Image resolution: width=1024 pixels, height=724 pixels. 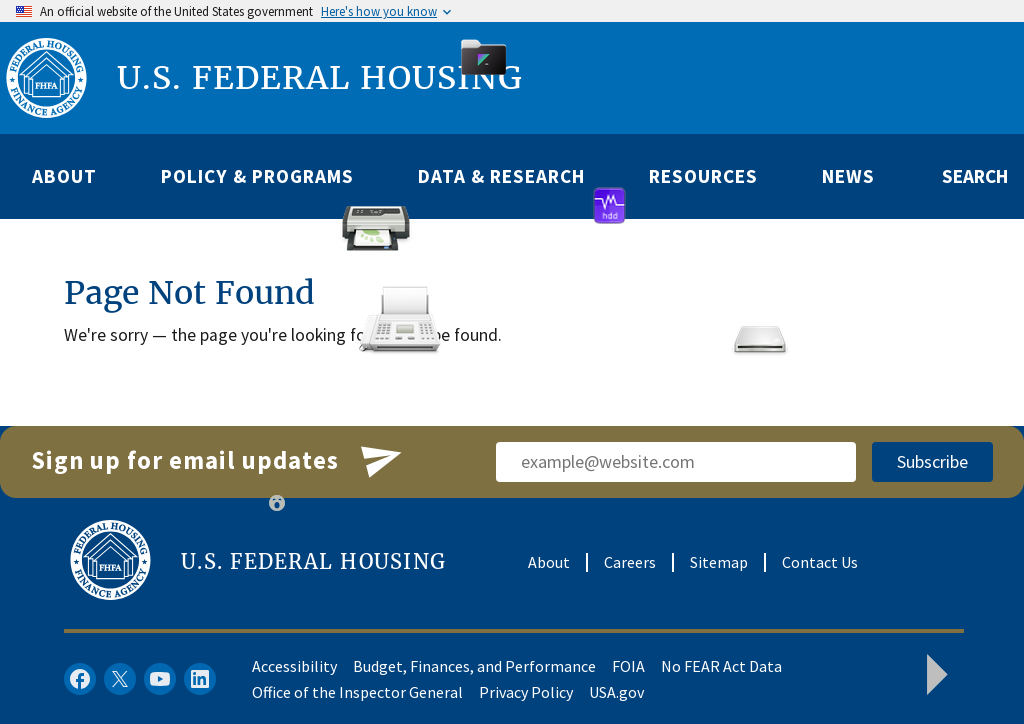 I want to click on print the current document, so click(x=376, y=227).